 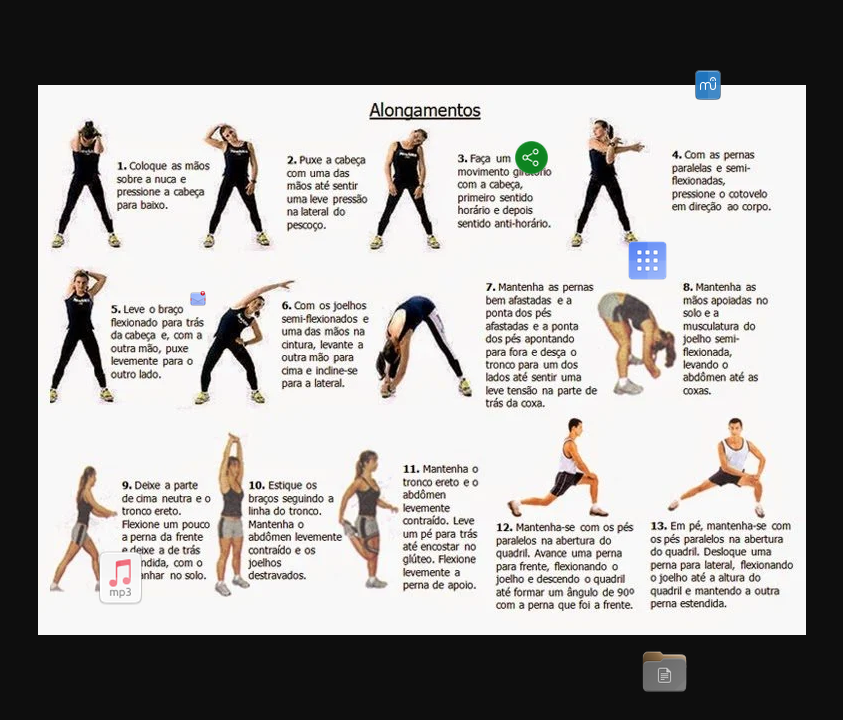 I want to click on a MuseScore 3 music notation file, so click(x=708, y=85).